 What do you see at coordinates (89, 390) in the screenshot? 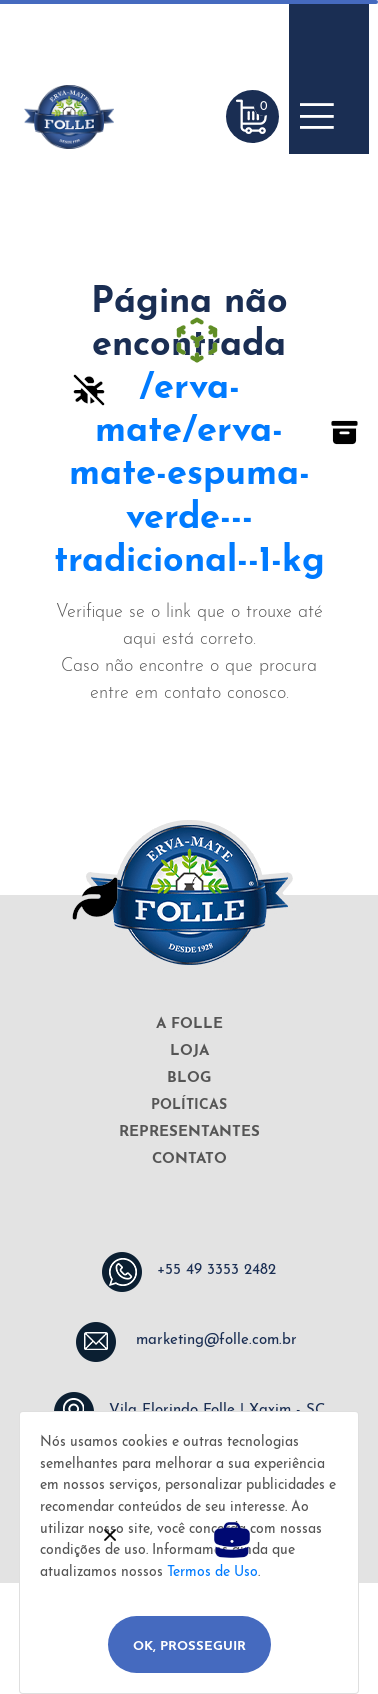
I see `disable bug tracking or debugging mode` at bounding box center [89, 390].